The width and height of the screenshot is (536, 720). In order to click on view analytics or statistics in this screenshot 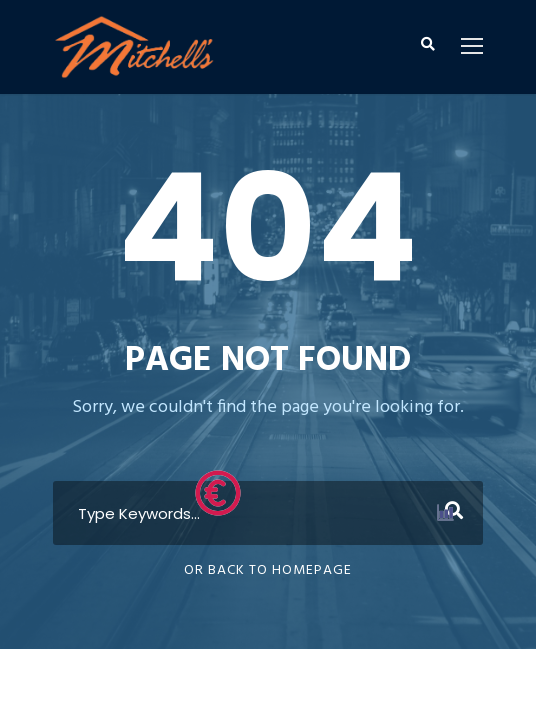, I will do `click(445, 512)`.